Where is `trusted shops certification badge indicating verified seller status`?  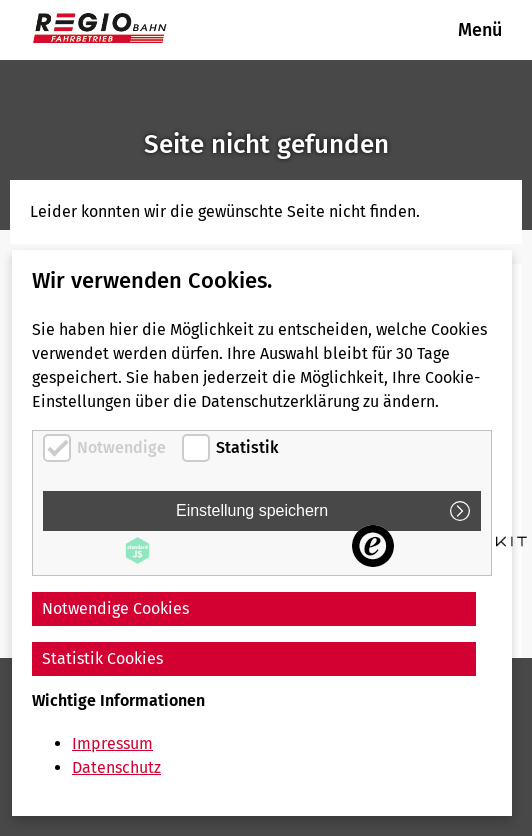 trusted shops certification badge indicating verified seller status is located at coordinates (373, 546).